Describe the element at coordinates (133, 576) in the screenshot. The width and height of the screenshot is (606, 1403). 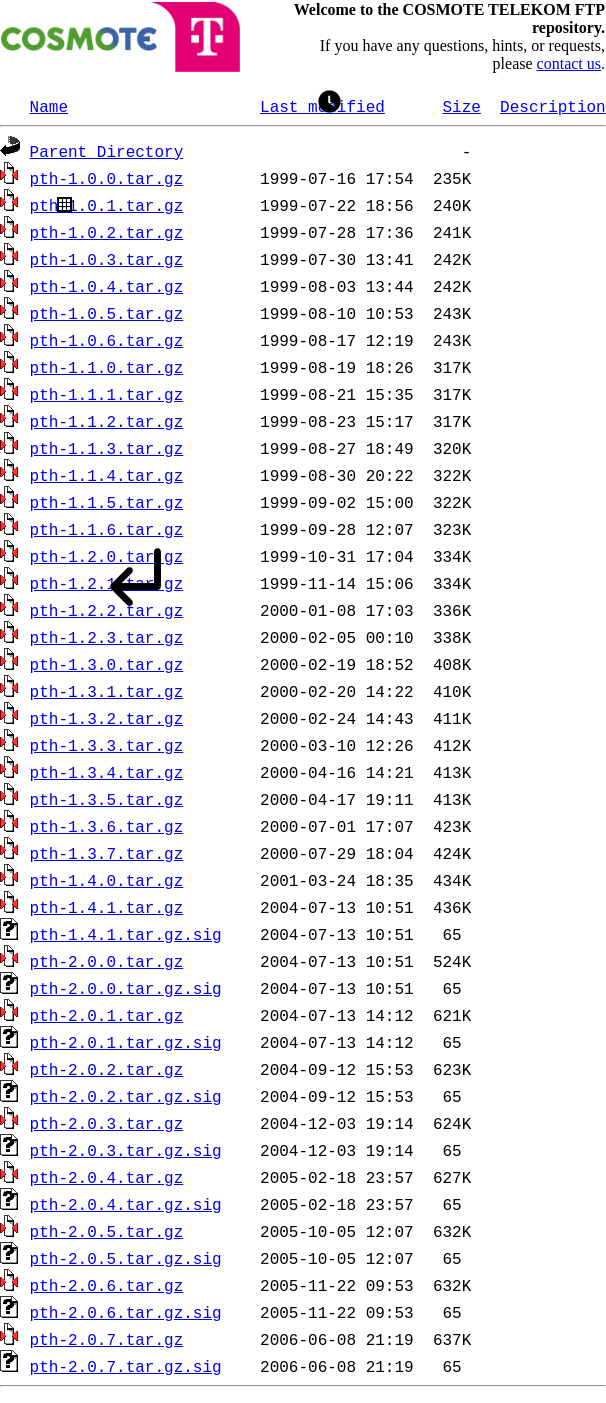
I see `navigate back to parent directory` at that location.